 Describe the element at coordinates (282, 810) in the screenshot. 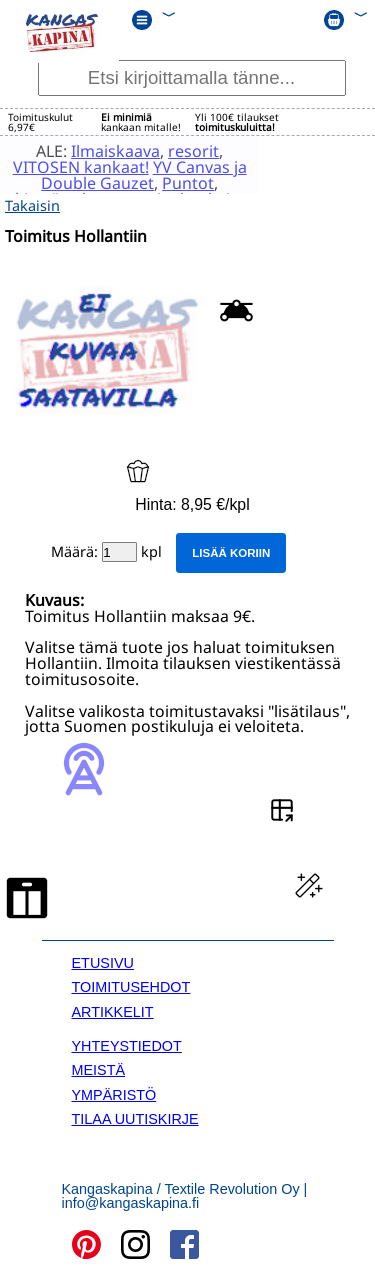

I see `share table or spreadsheet data` at that location.